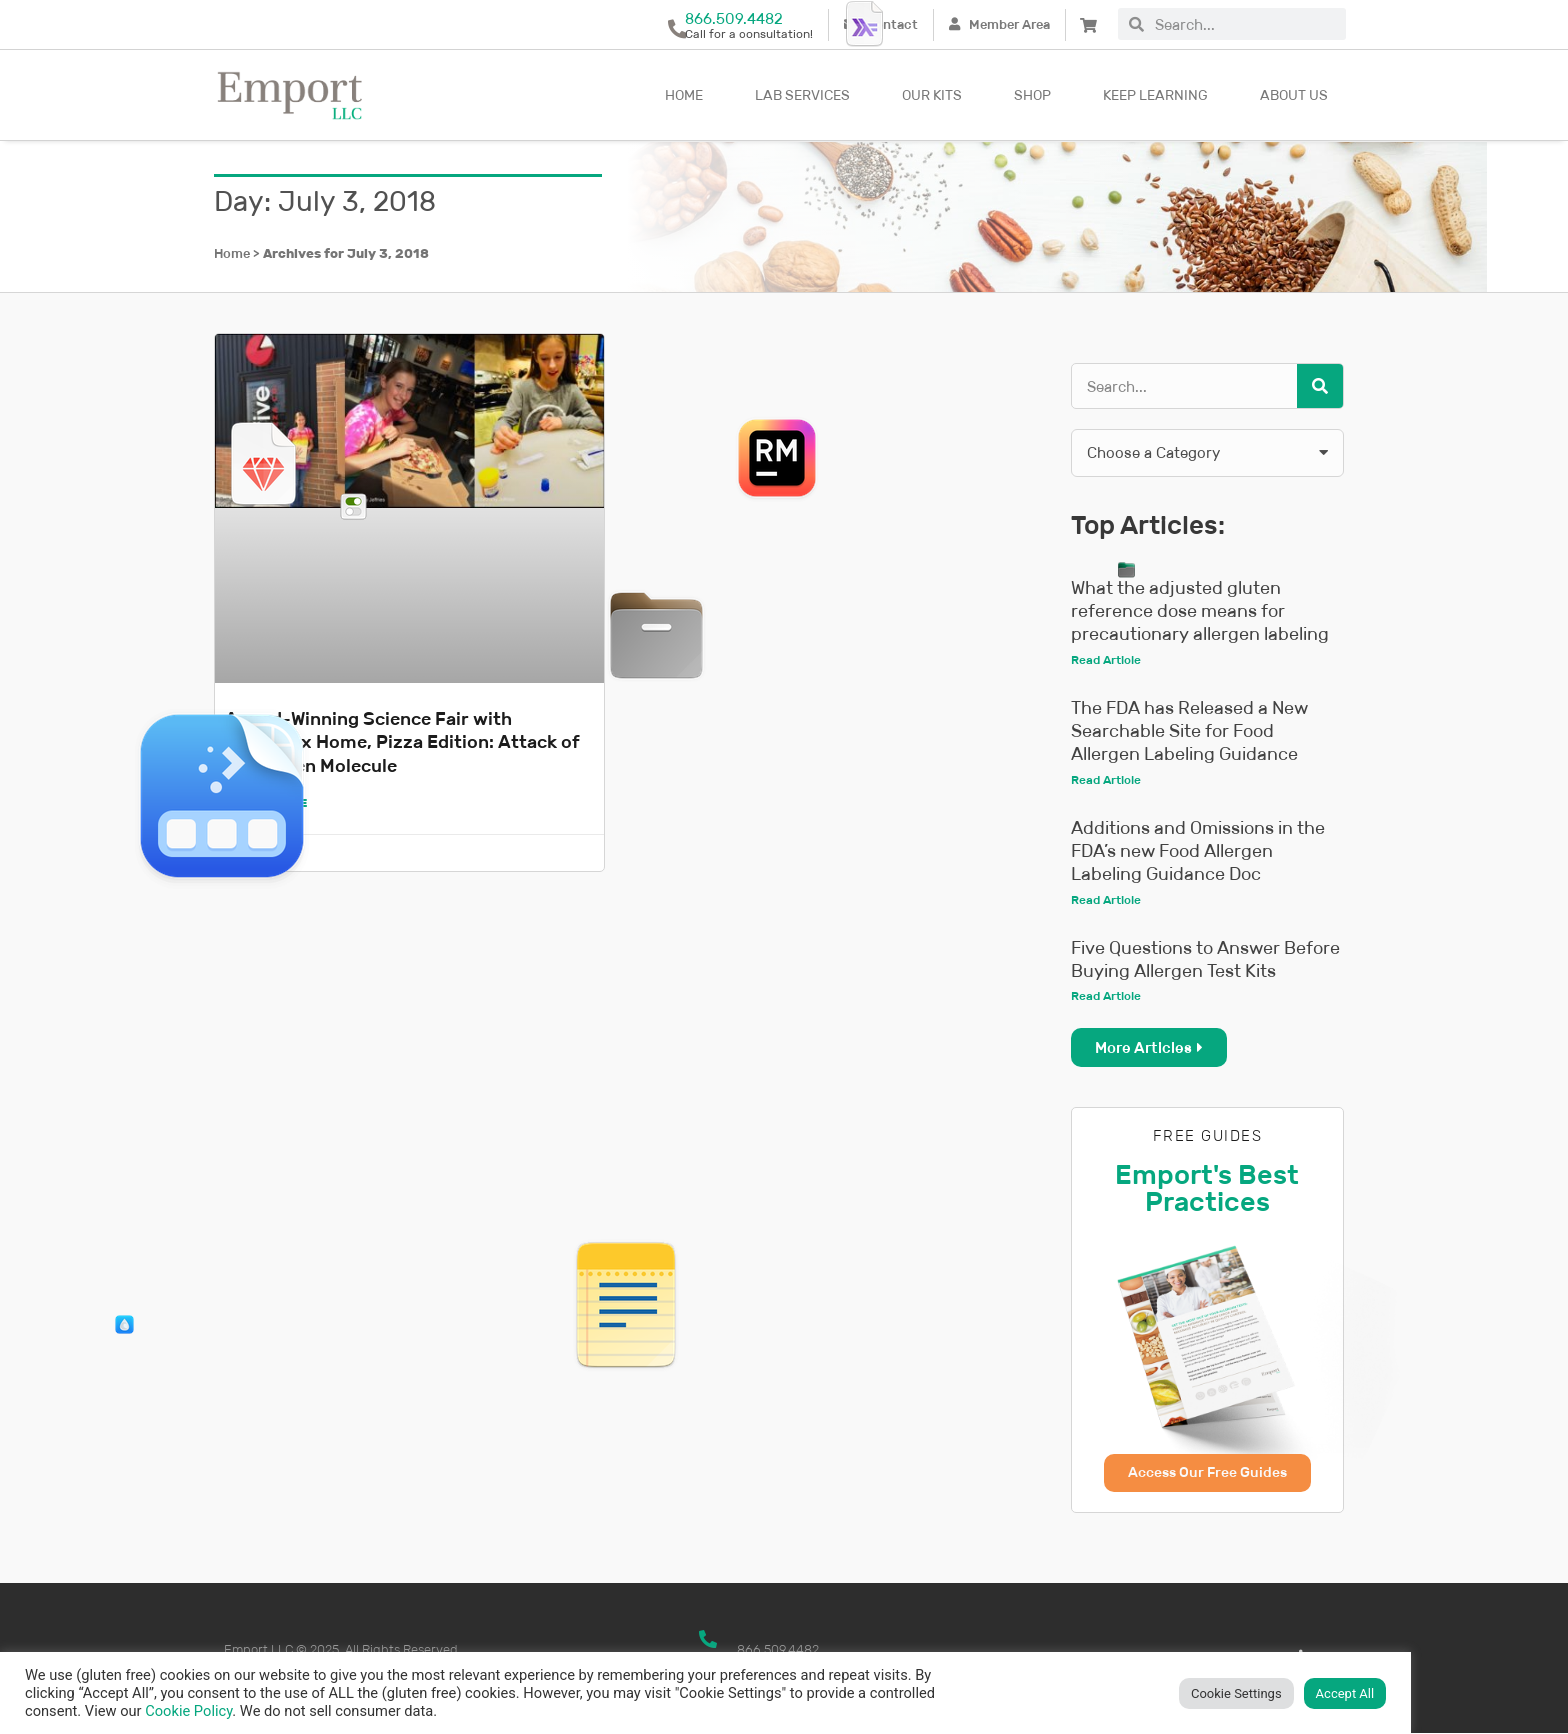  I want to click on open RubyMine IDE, so click(777, 458).